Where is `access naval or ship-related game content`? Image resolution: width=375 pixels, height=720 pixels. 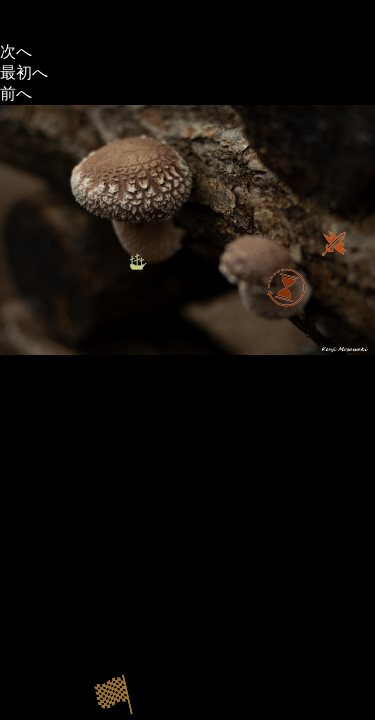
access naval or ship-related game content is located at coordinates (138, 262).